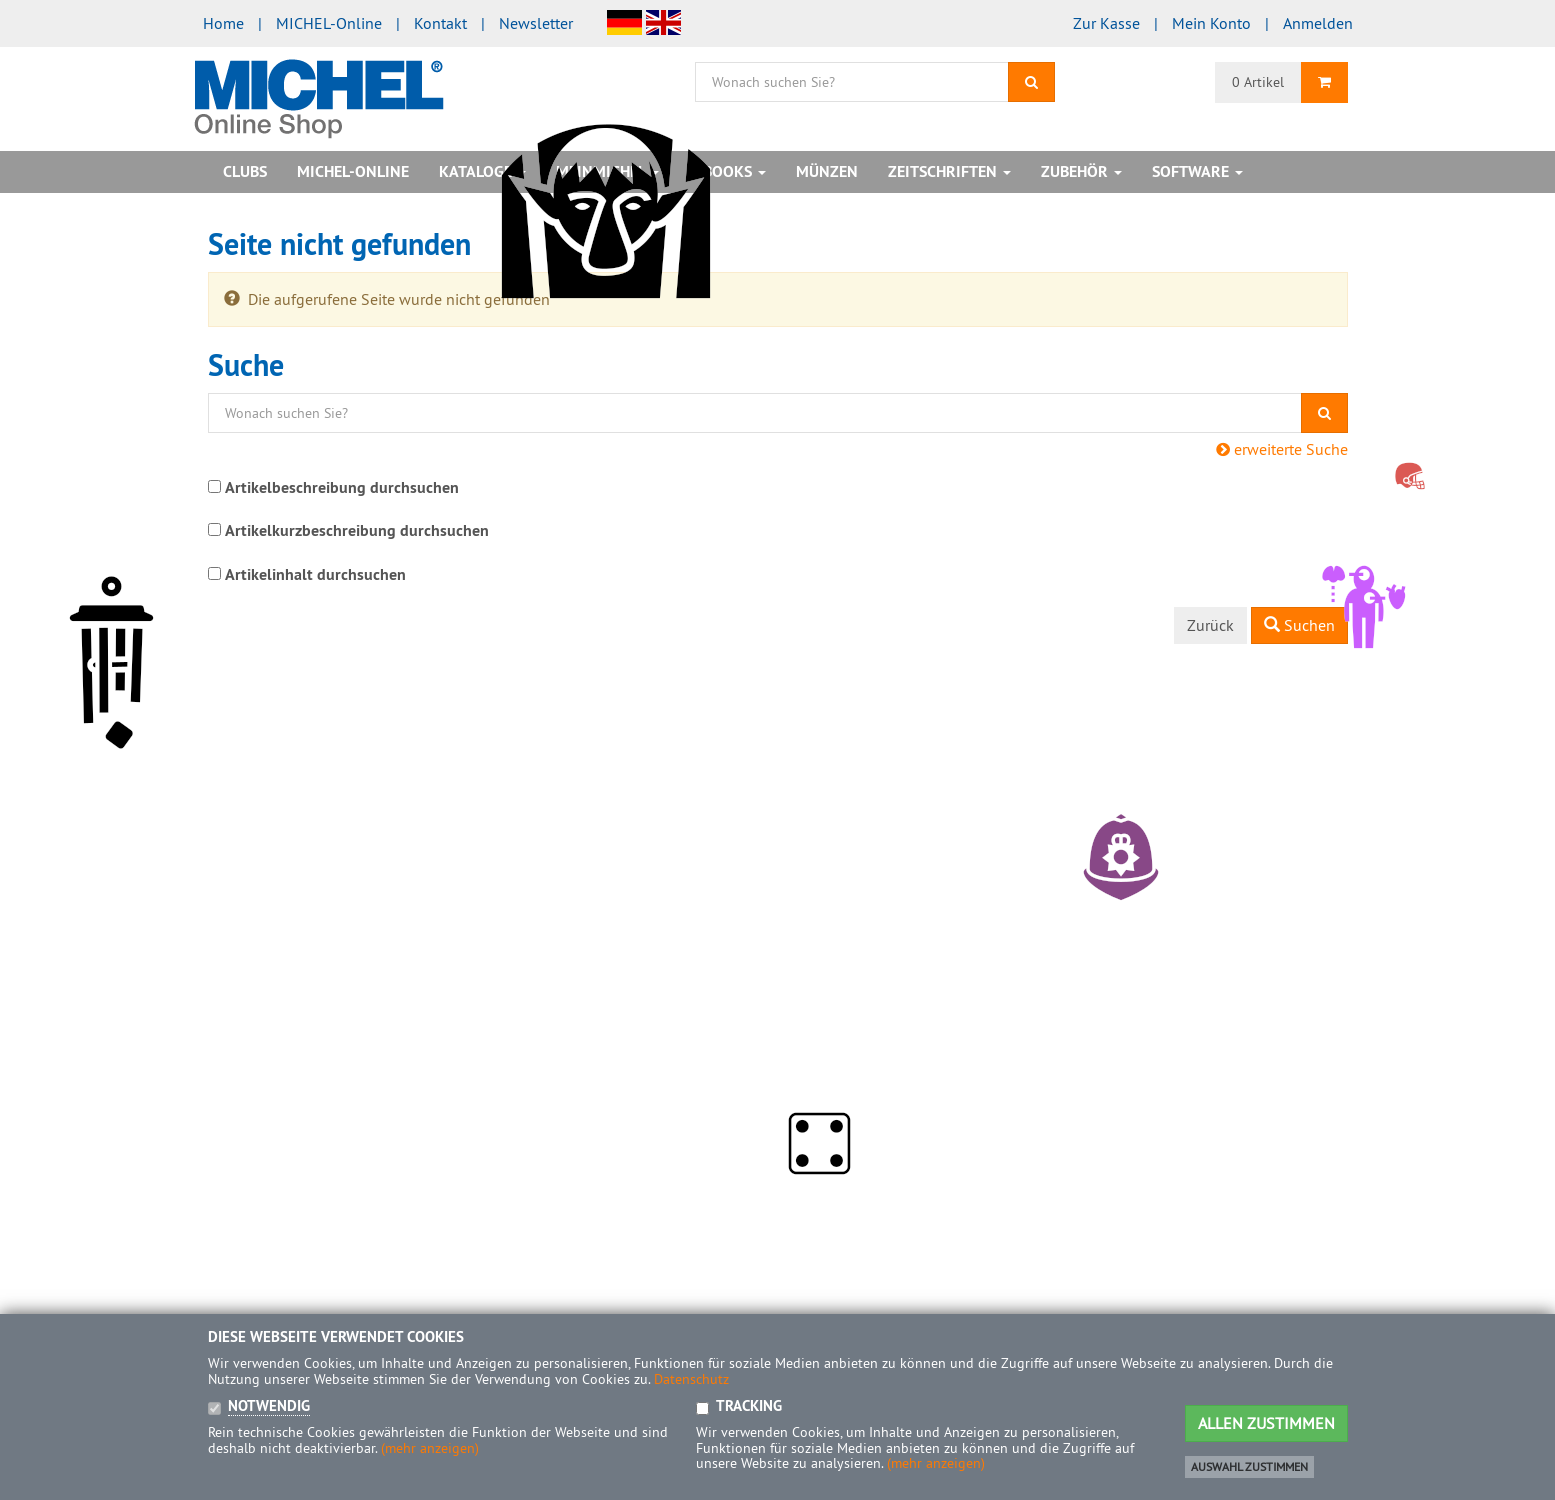  I want to click on roll the dice or randomize selection, so click(819, 1143).